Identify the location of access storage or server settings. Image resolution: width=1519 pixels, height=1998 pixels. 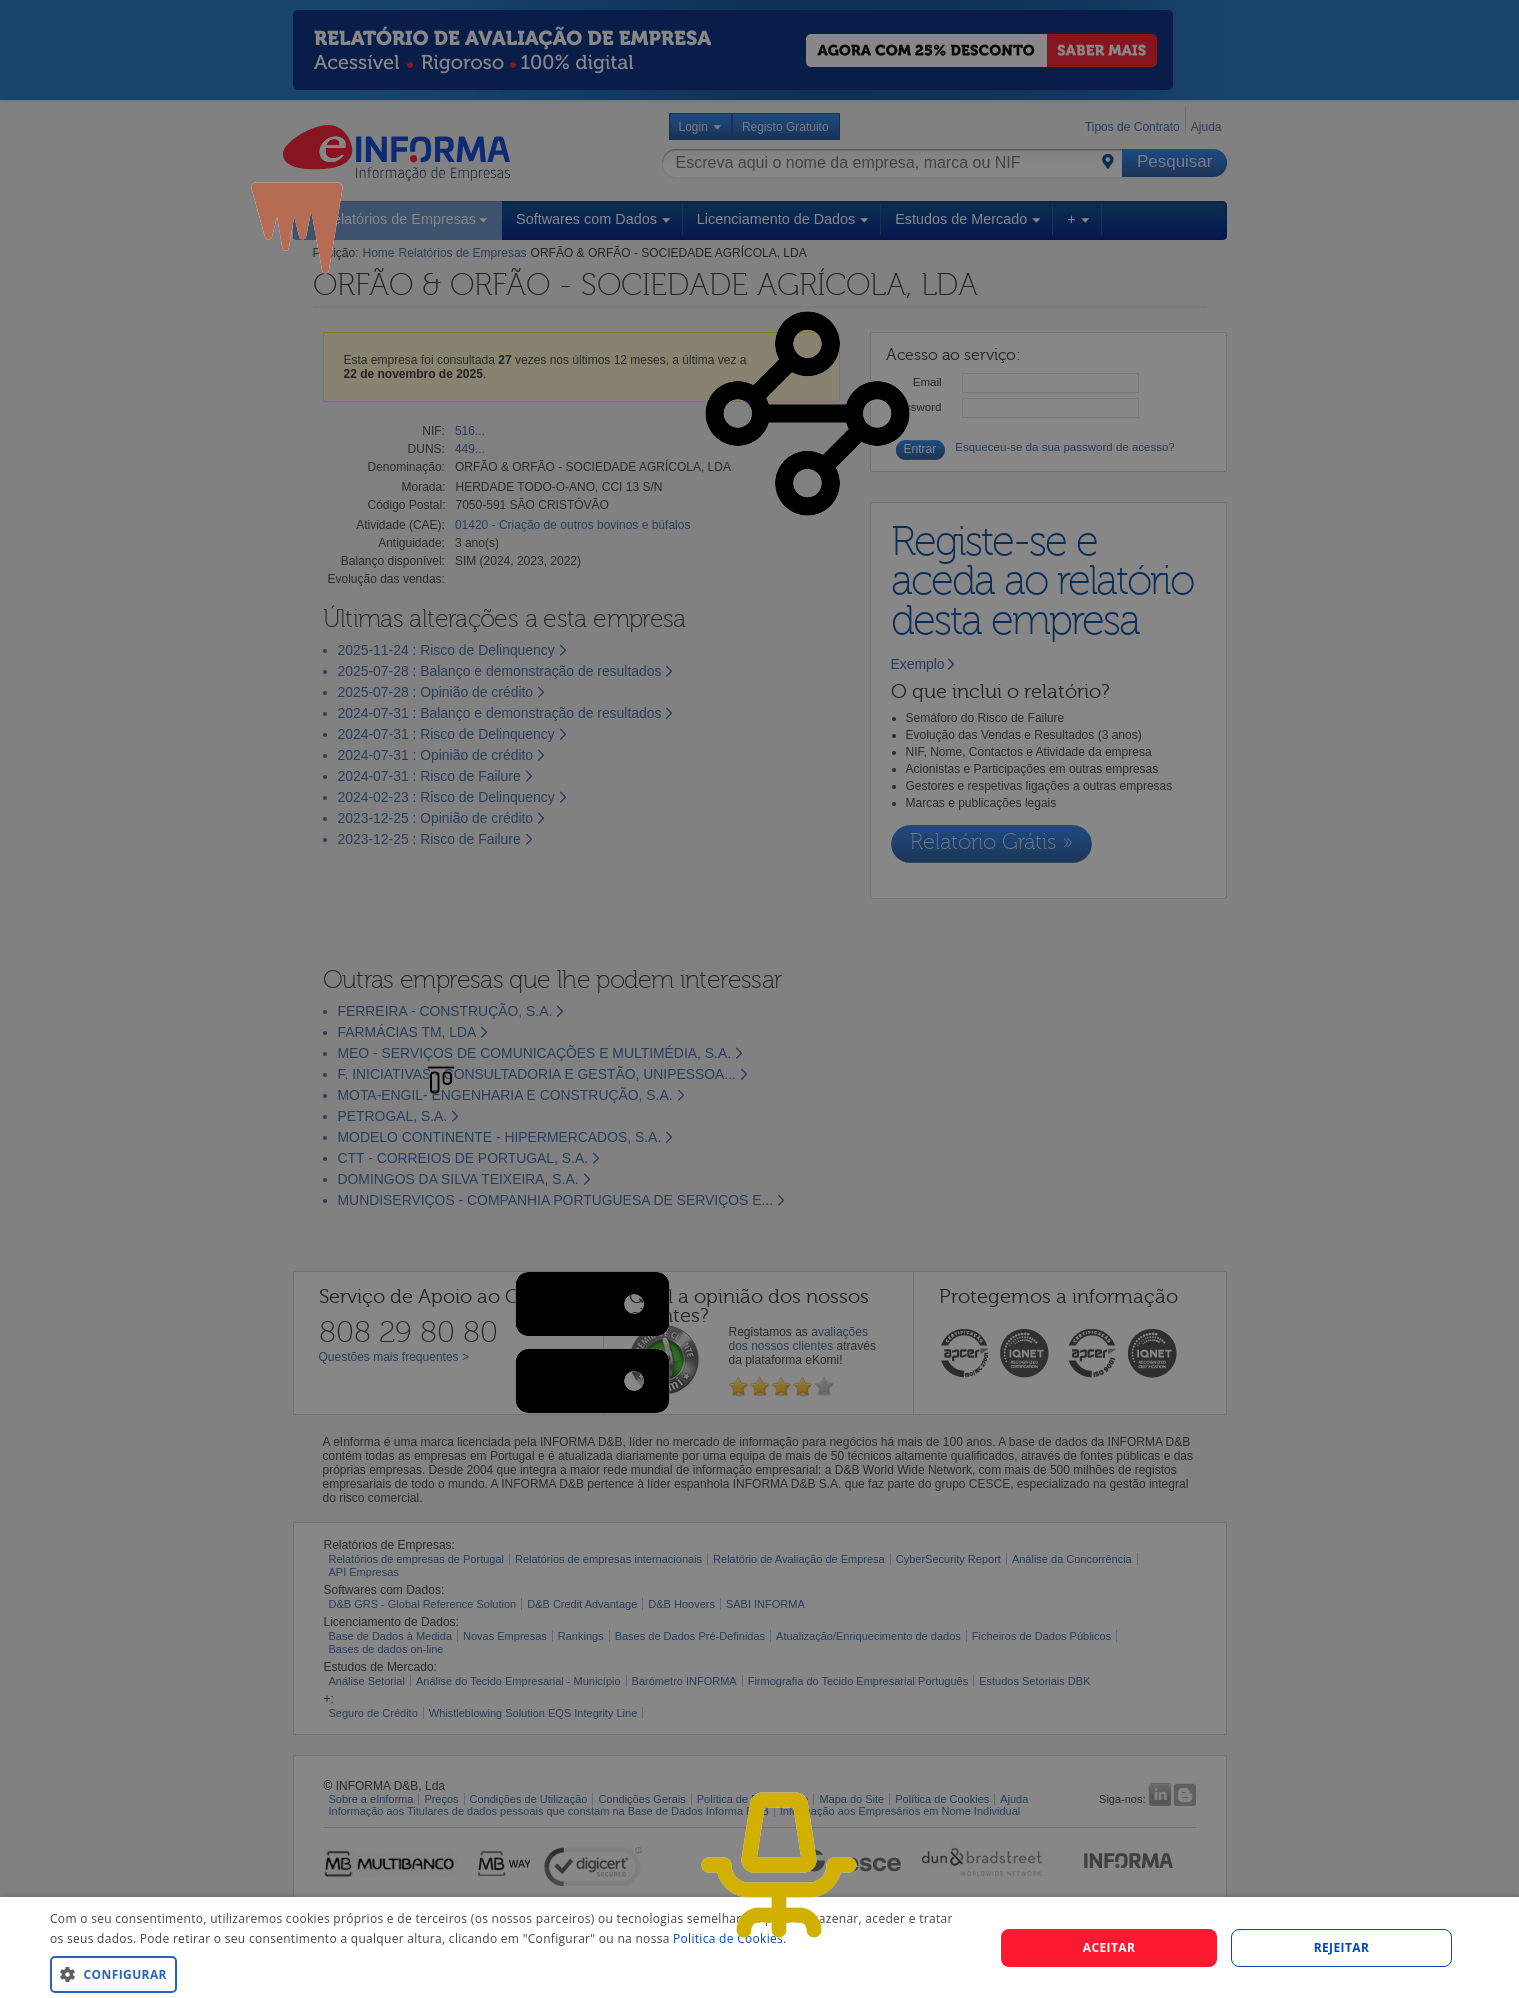
(592, 1342).